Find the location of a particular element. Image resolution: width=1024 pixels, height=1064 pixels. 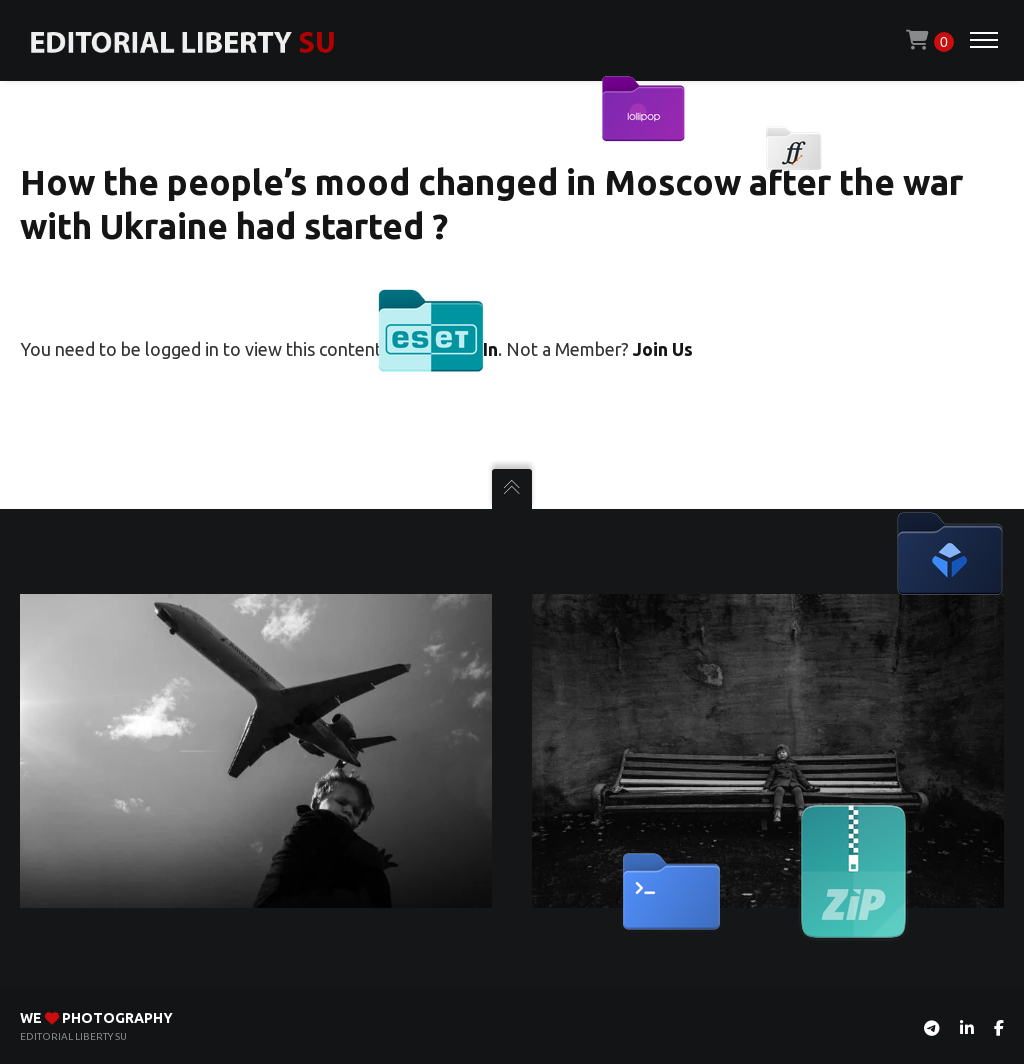

open blockchain-related files and documents is located at coordinates (949, 556).